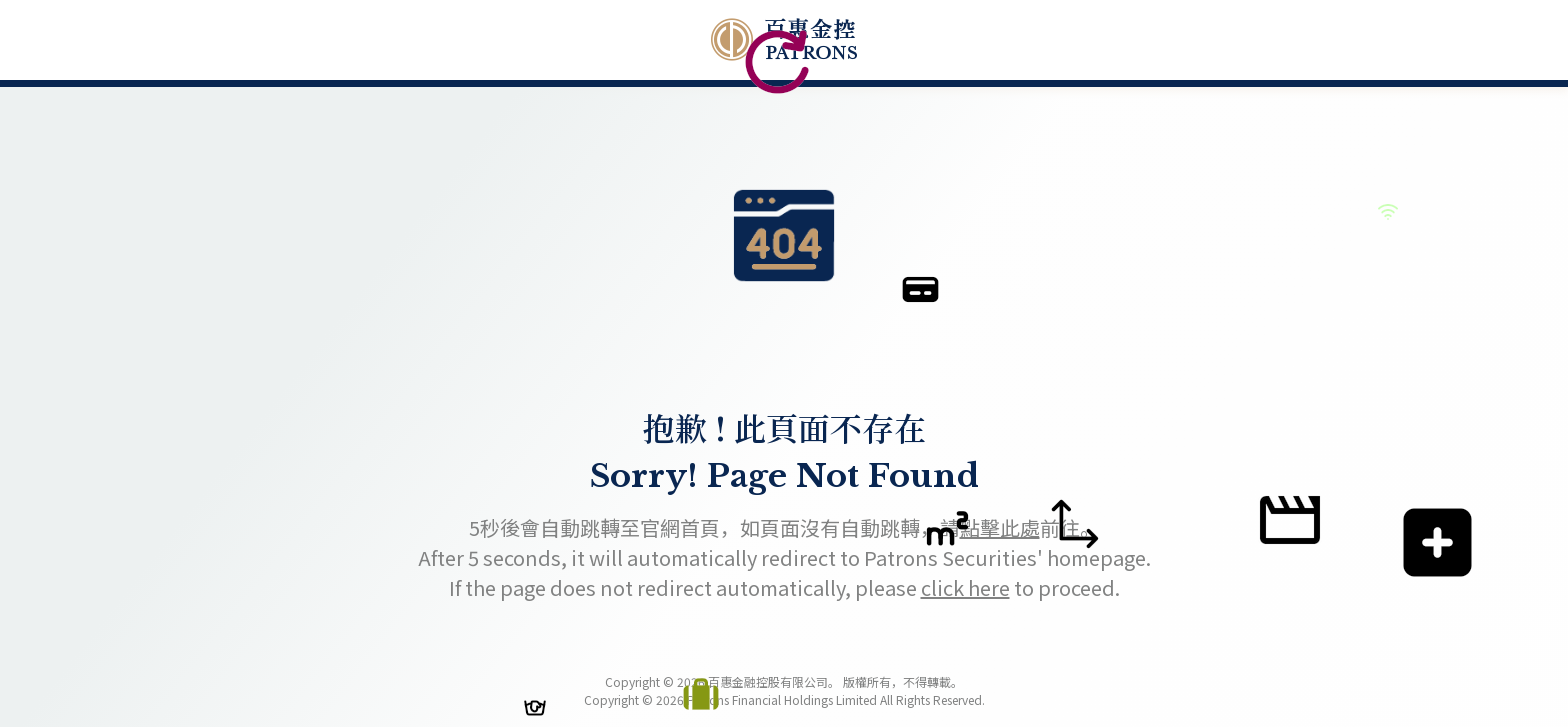  What do you see at coordinates (535, 708) in the screenshot?
I see `wash hands reminder or hygiene indicator` at bounding box center [535, 708].